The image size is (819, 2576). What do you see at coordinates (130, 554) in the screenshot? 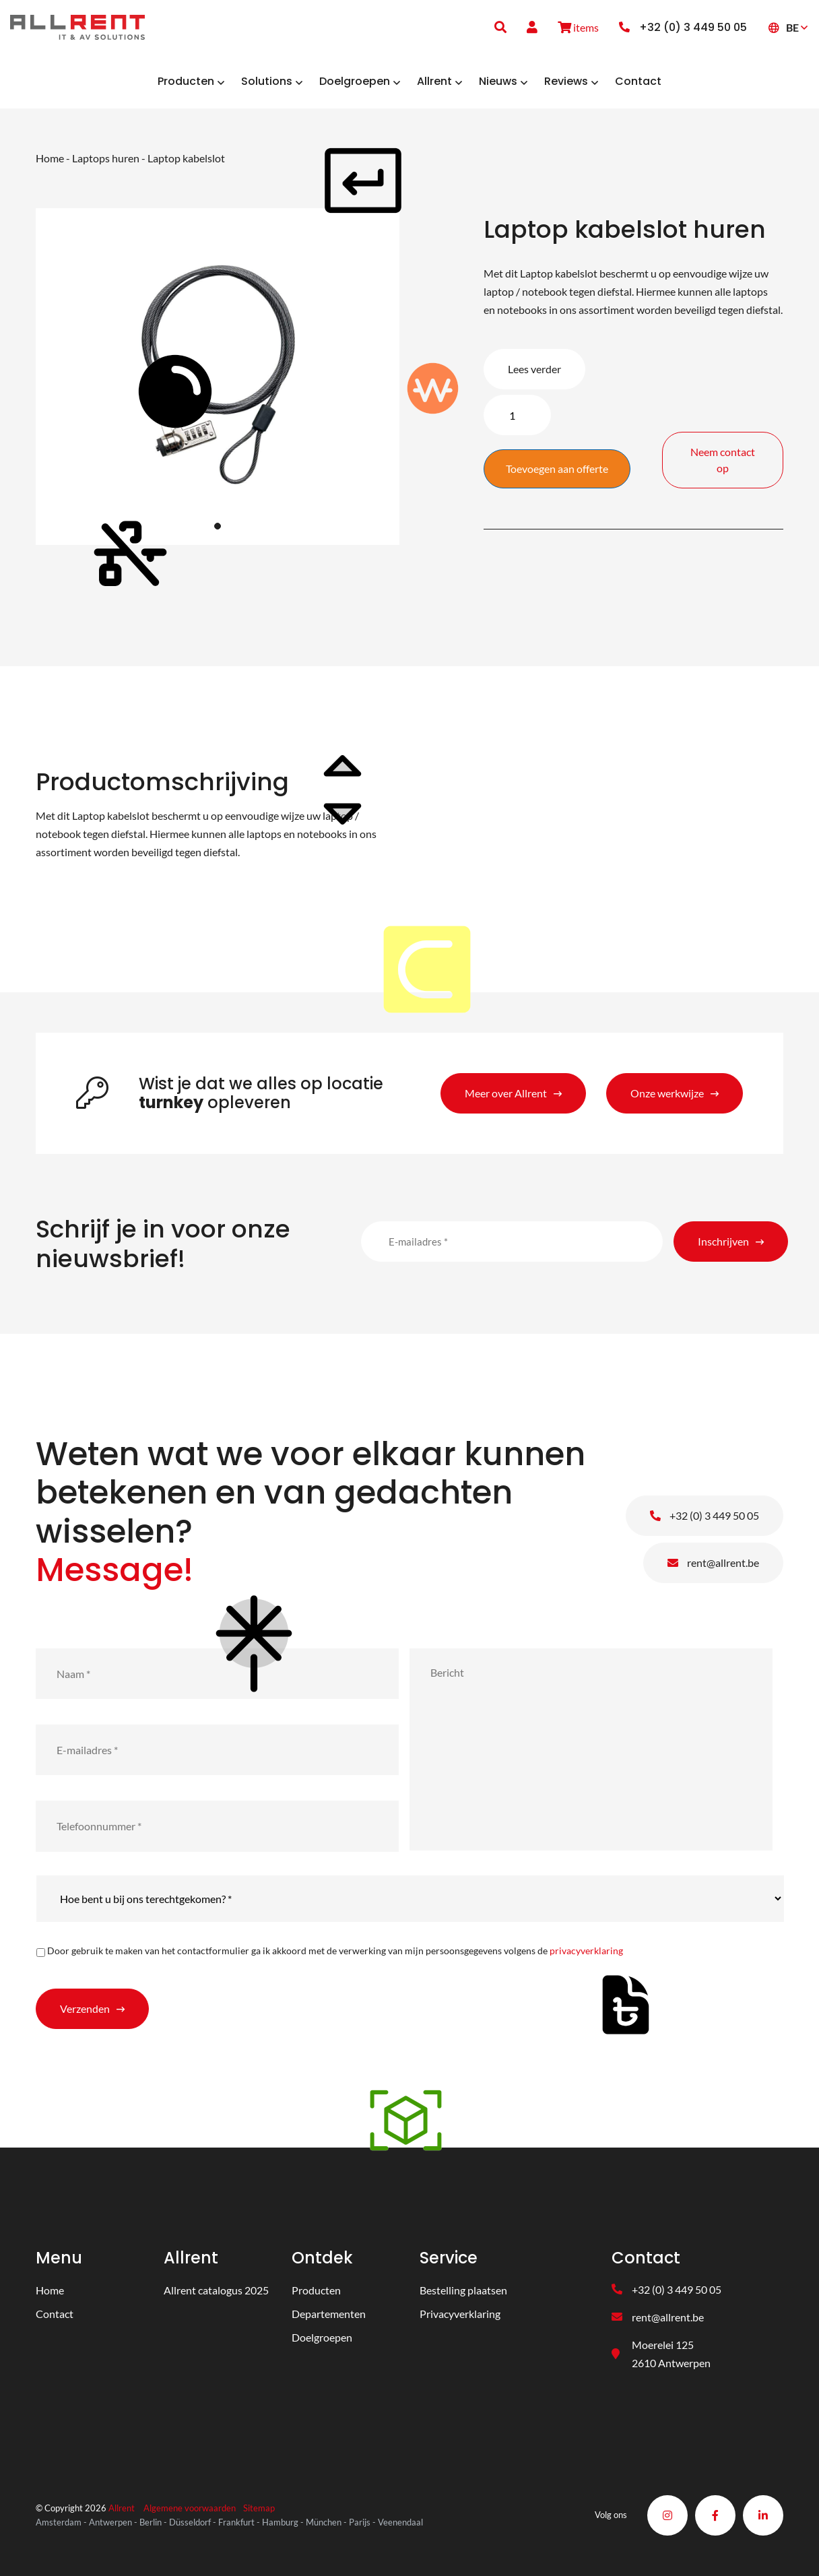
I see `network connection unavailable` at bounding box center [130, 554].